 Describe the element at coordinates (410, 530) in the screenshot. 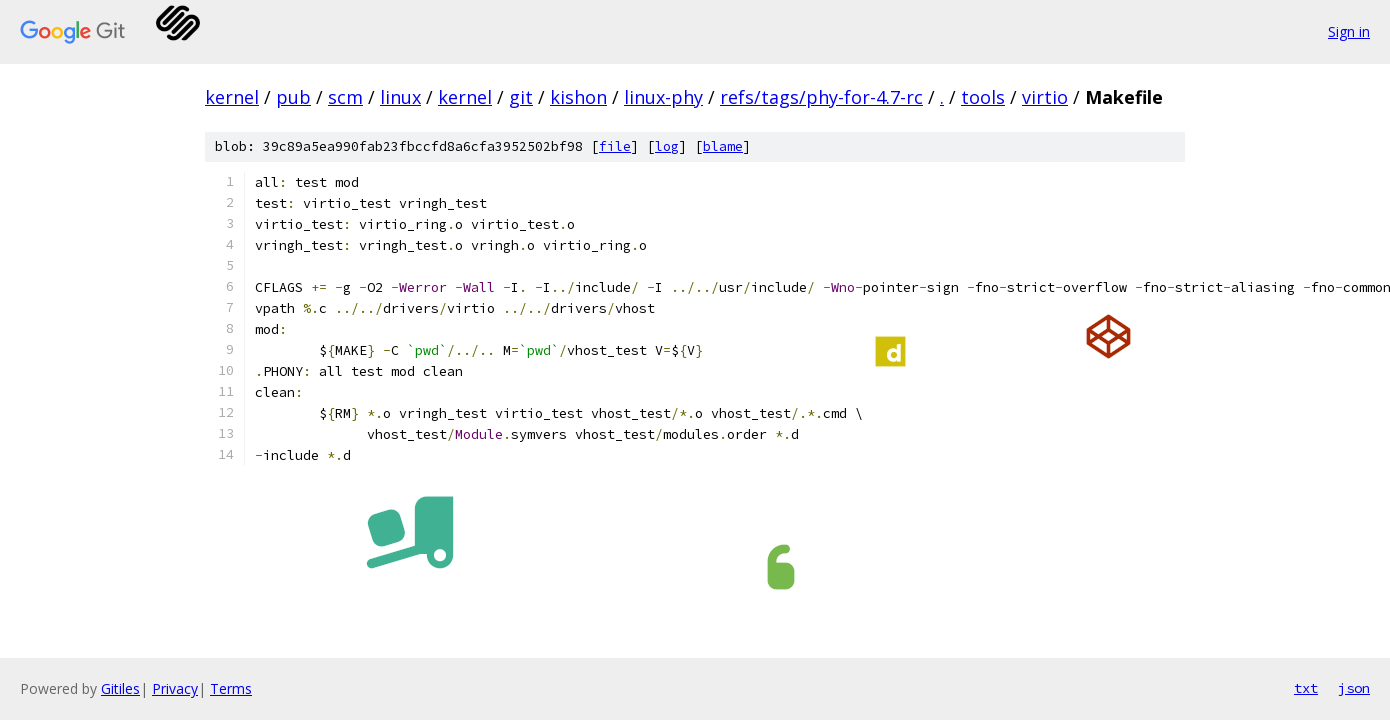

I see `delivery truck unloading a package` at that location.